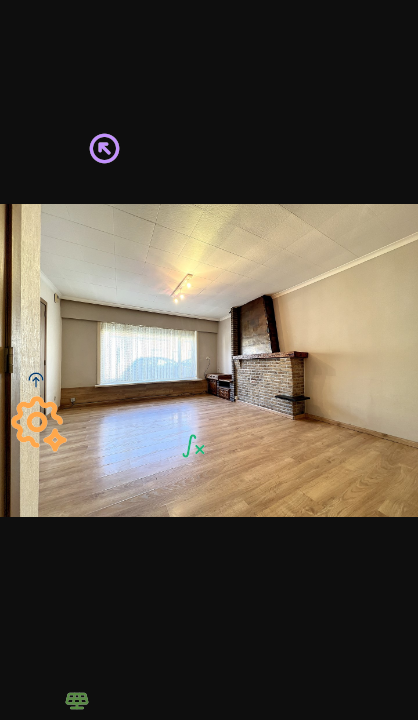 The height and width of the screenshot is (720, 418). I want to click on view solar energy or panel settings, so click(77, 701).